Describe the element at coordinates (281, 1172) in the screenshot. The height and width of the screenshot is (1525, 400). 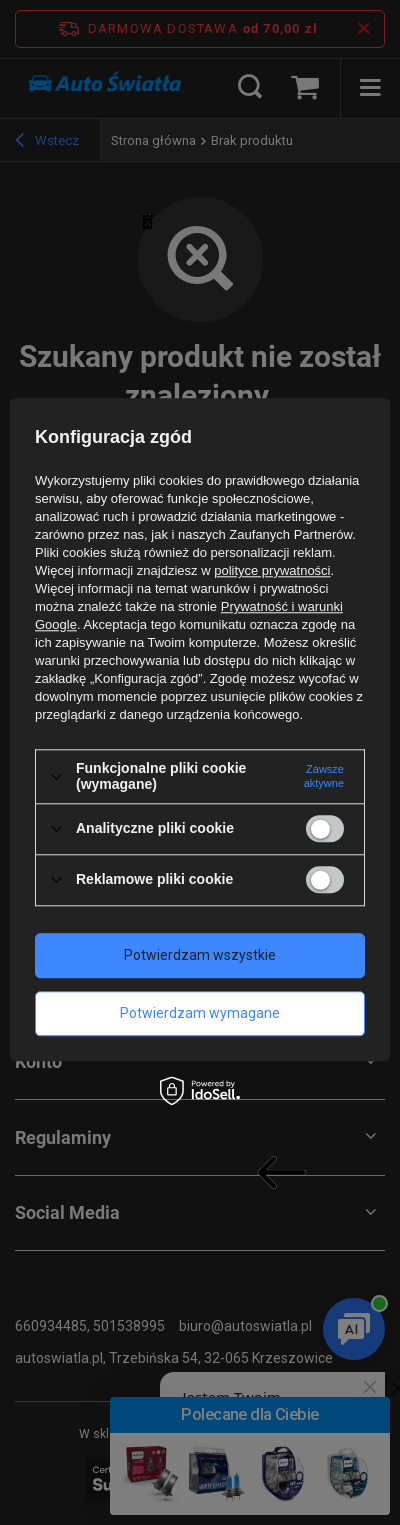
I see `navigate back to previous screen` at that location.